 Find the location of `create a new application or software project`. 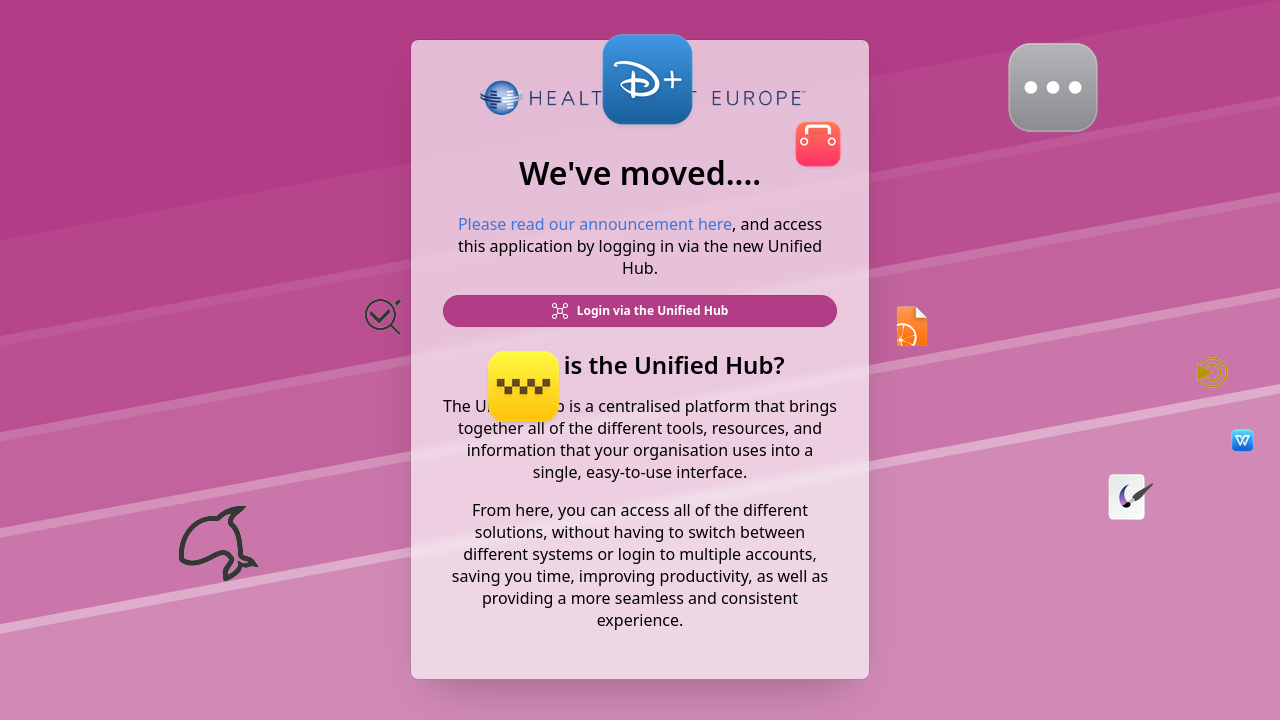

create a new application or software project is located at coordinates (1131, 497).